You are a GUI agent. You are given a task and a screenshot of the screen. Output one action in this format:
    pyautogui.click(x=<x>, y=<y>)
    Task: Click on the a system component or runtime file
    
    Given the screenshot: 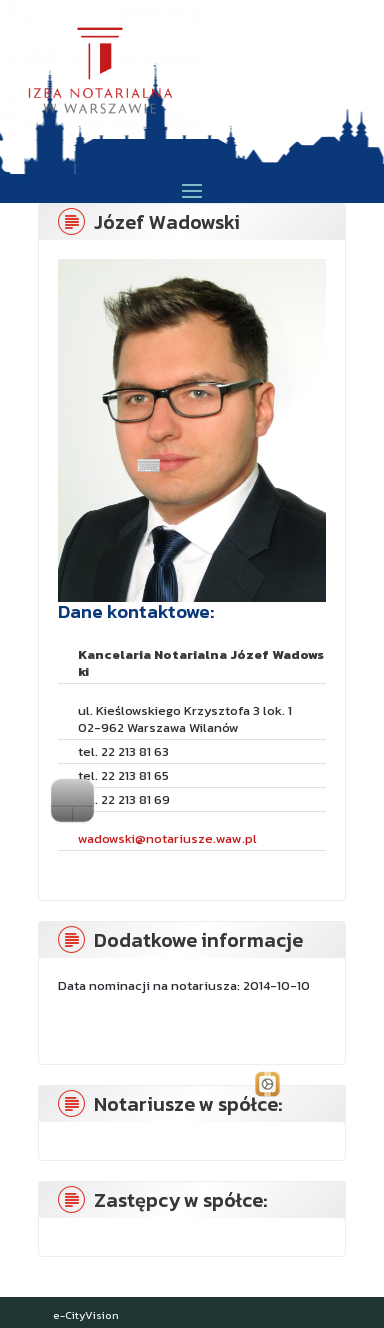 What is the action you would take?
    pyautogui.click(x=267, y=1084)
    